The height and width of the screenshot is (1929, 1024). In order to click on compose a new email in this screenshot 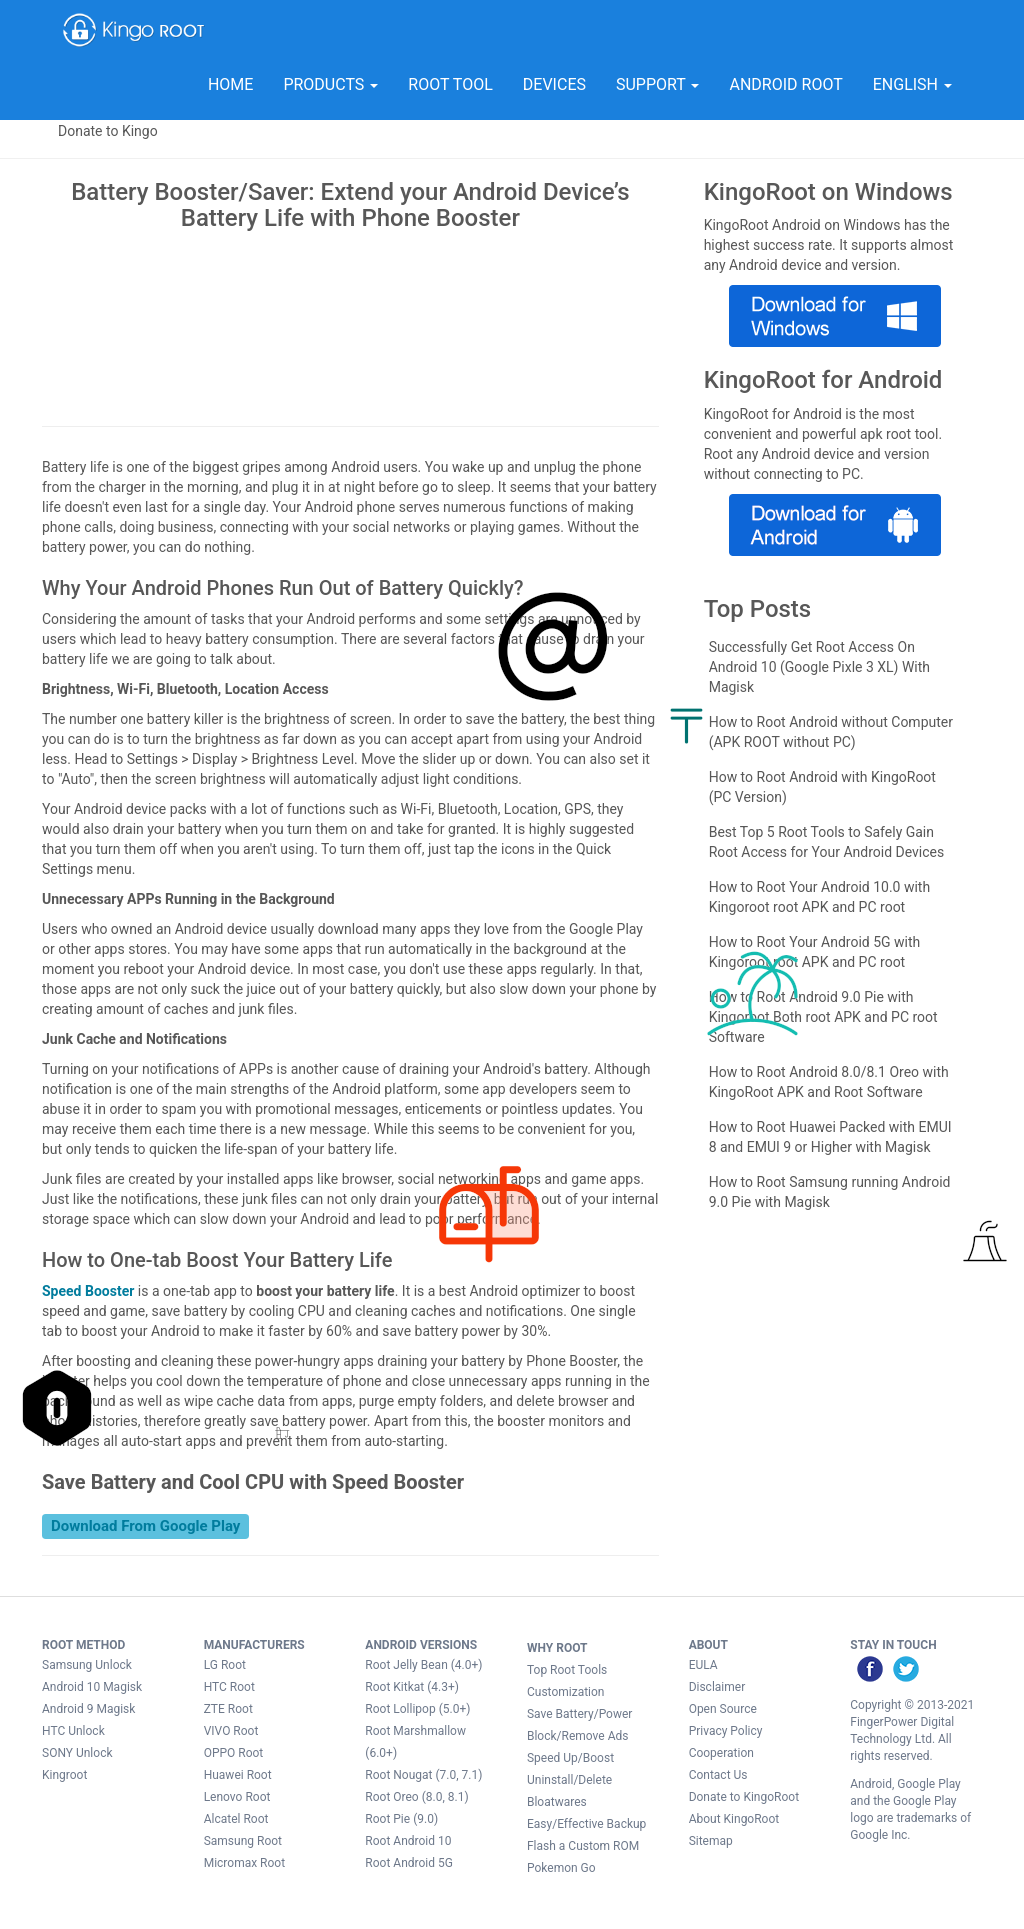, I will do `click(553, 647)`.